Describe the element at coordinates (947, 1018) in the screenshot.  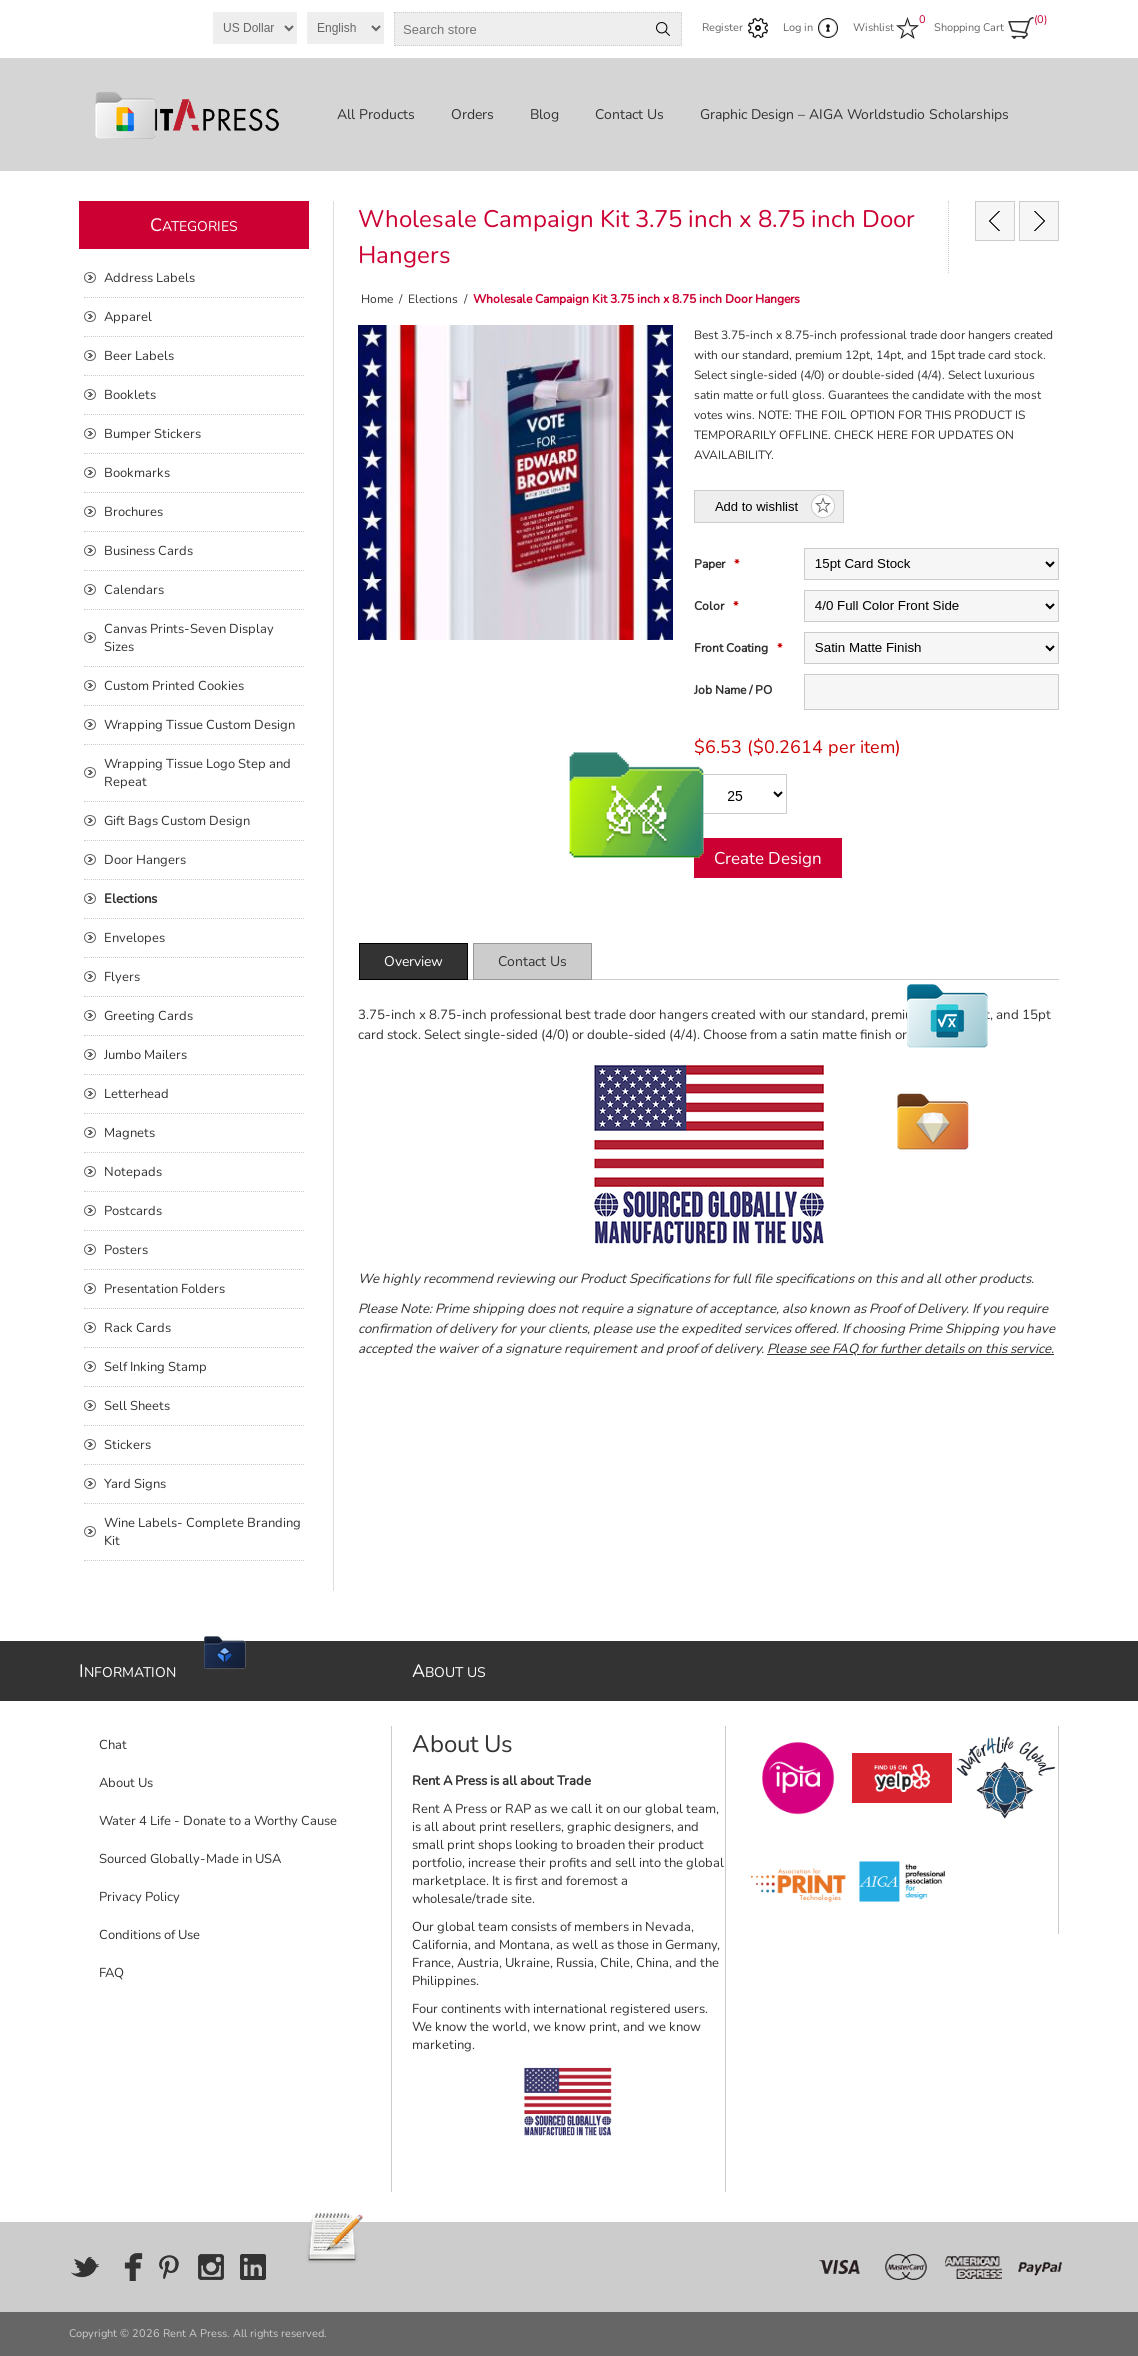
I see `open microsoft math solver files folder` at that location.